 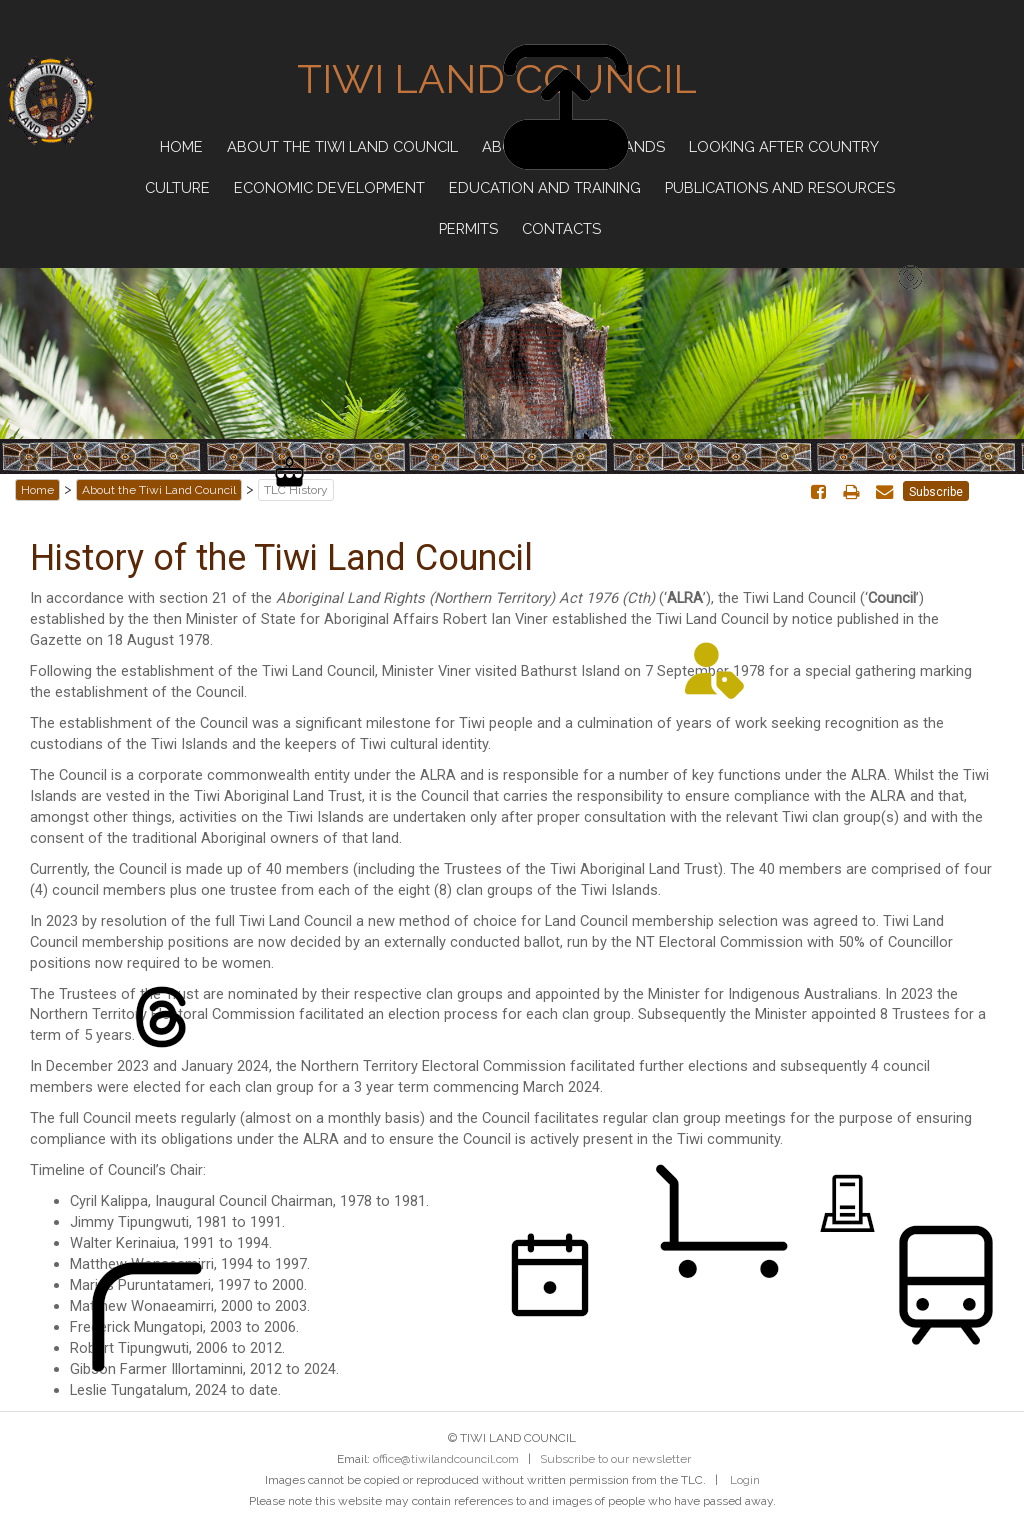 What do you see at coordinates (910, 277) in the screenshot?
I see `access music or audio library` at bounding box center [910, 277].